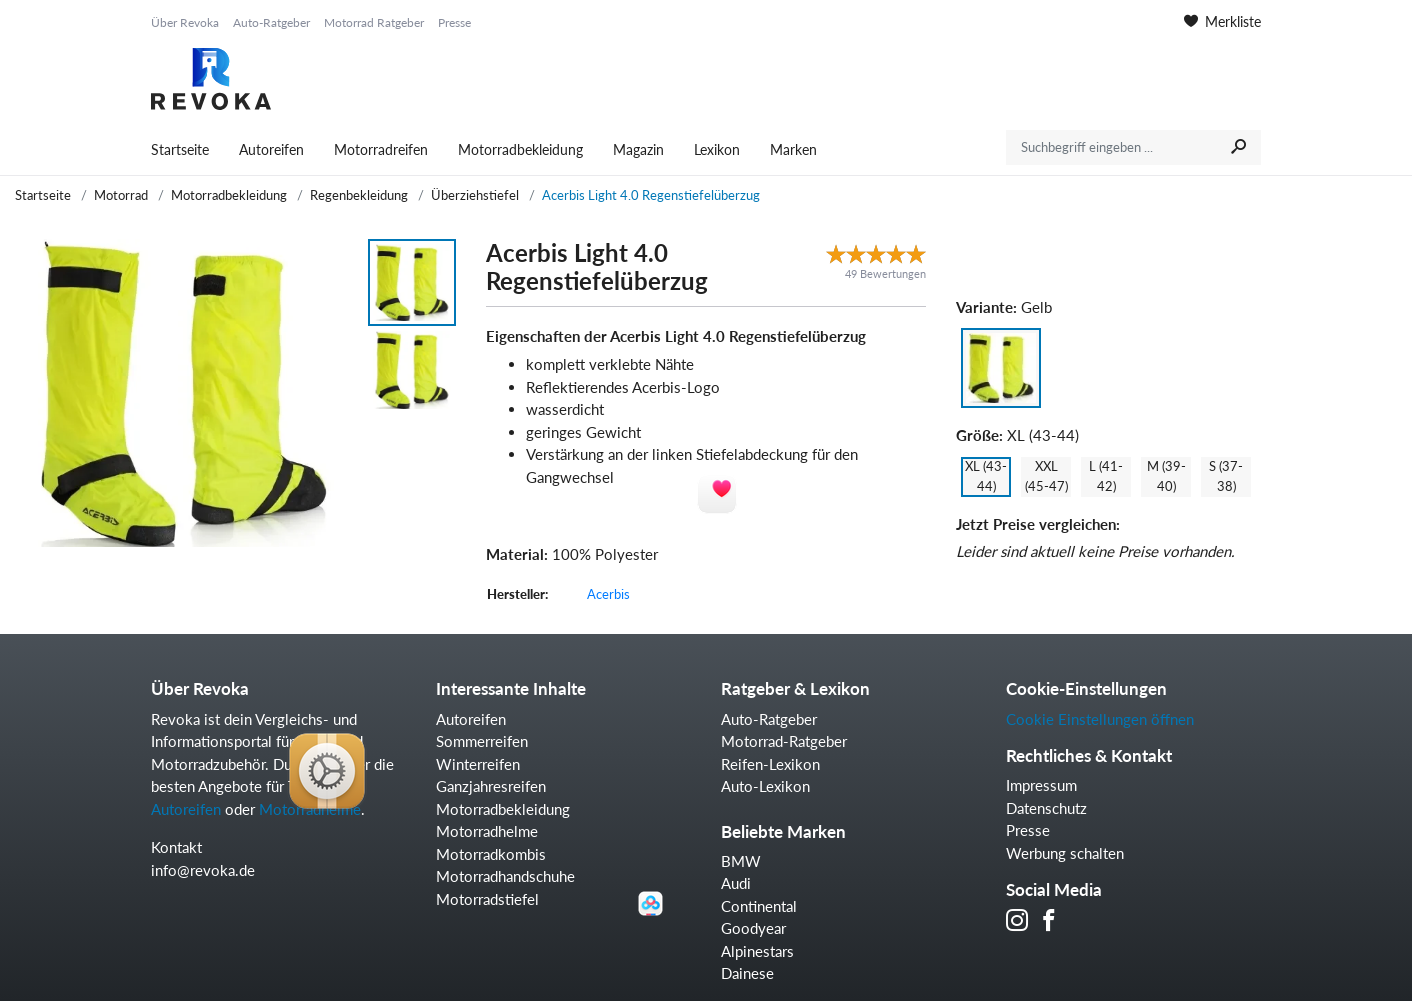 The image size is (1412, 1001). I want to click on open Baidu Netdisk cloud storage app, so click(650, 903).